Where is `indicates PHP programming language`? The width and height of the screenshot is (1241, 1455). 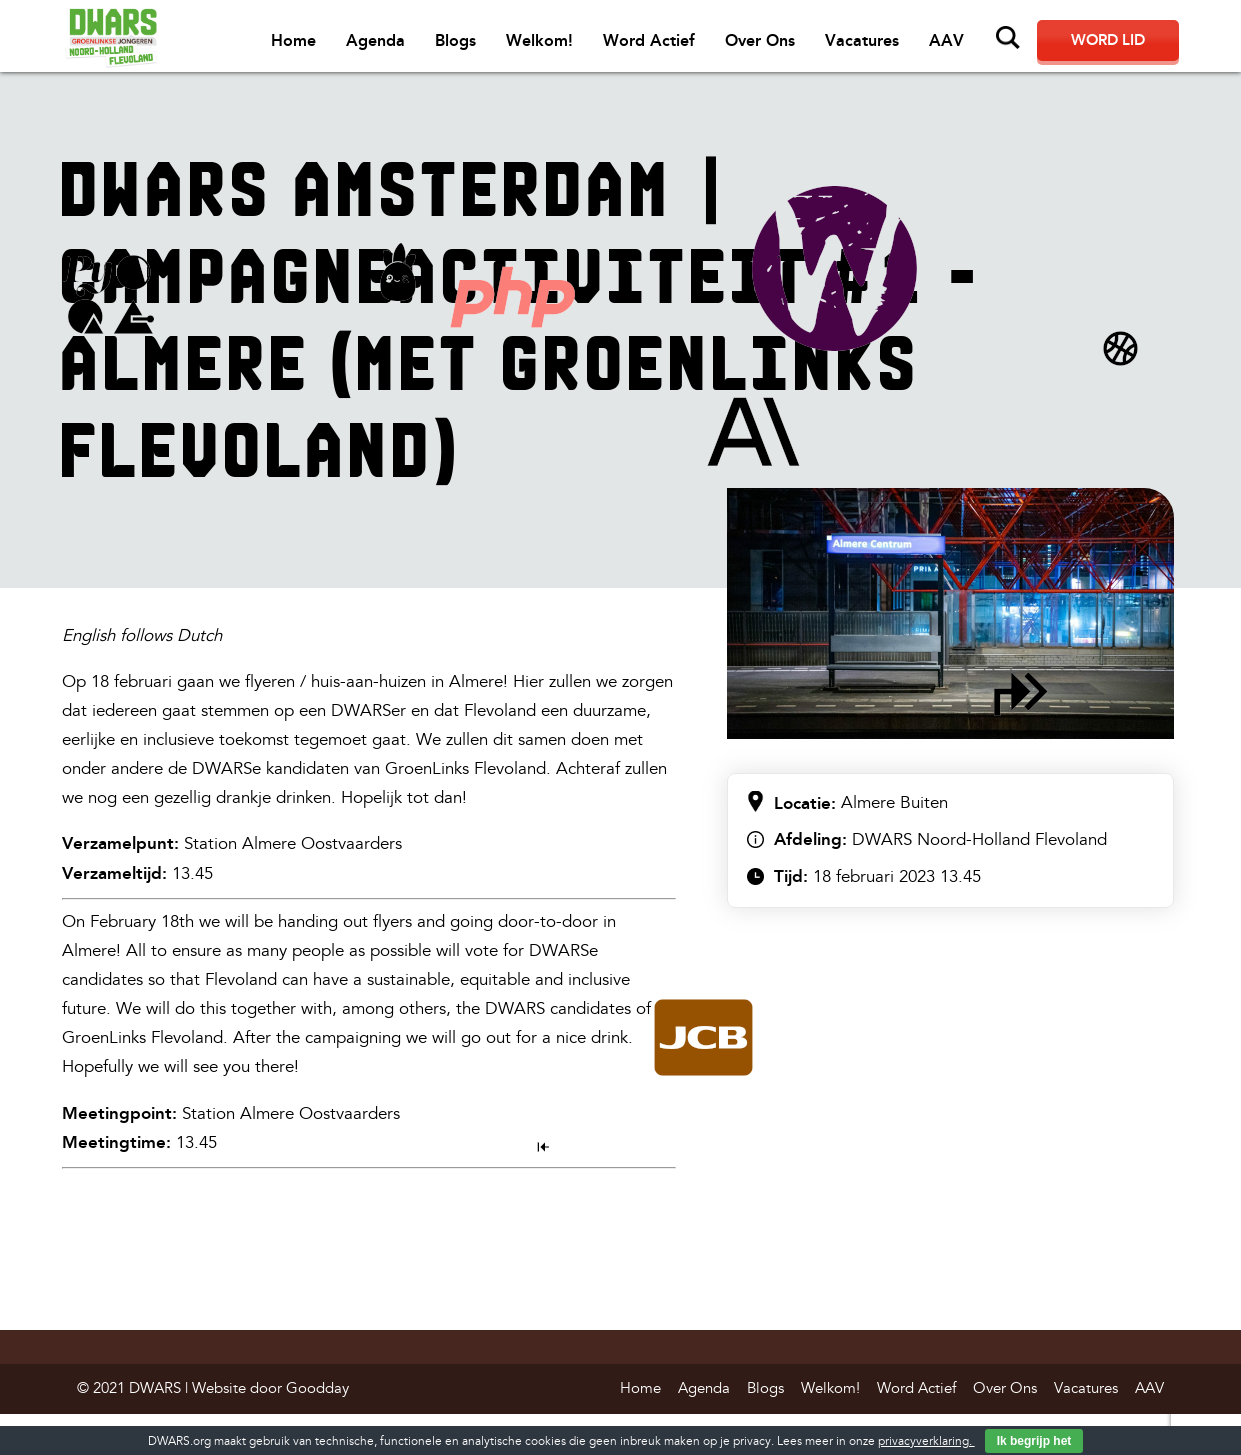 indicates PHP programming language is located at coordinates (512, 301).